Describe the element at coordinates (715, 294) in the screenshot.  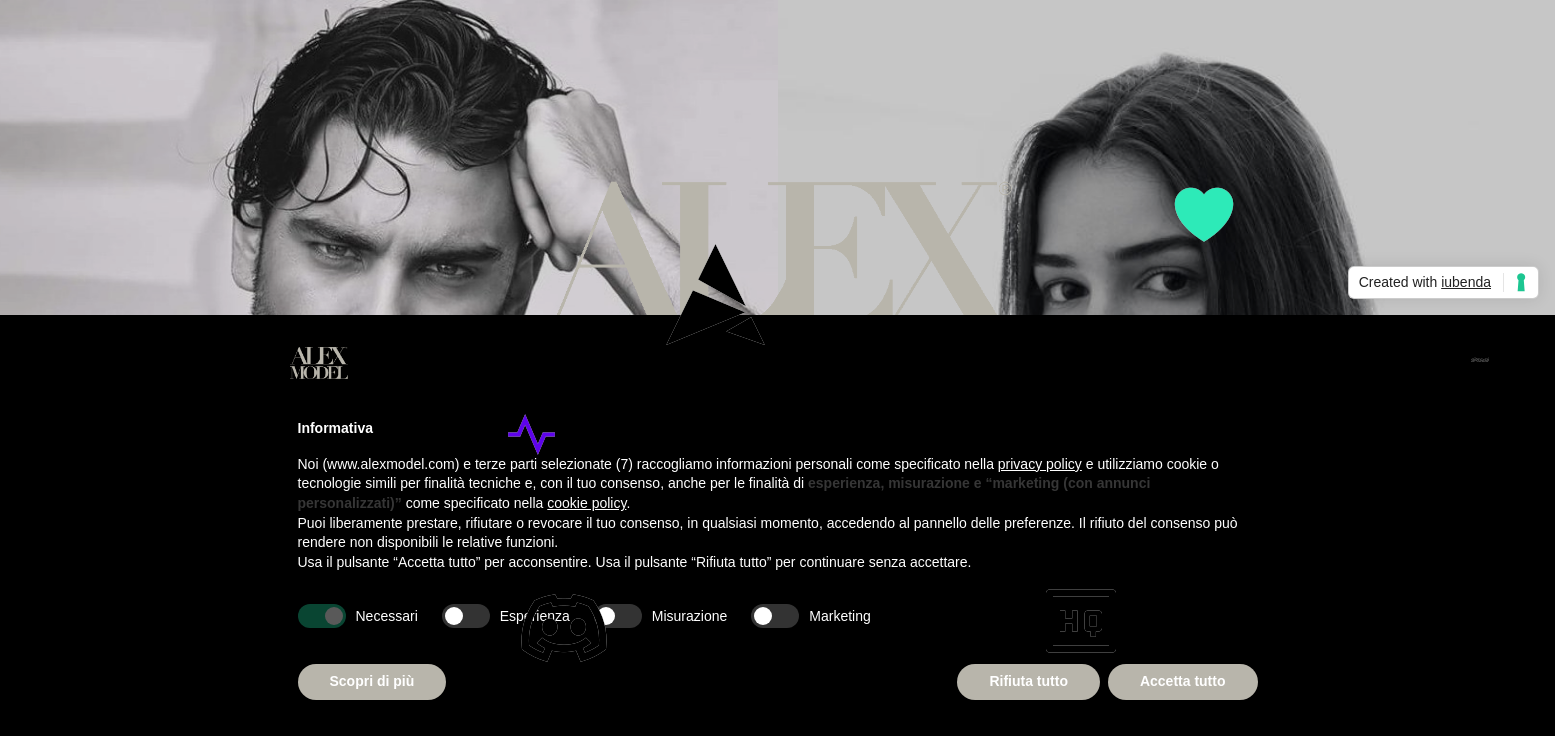
I see `artix linux logo` at that location.